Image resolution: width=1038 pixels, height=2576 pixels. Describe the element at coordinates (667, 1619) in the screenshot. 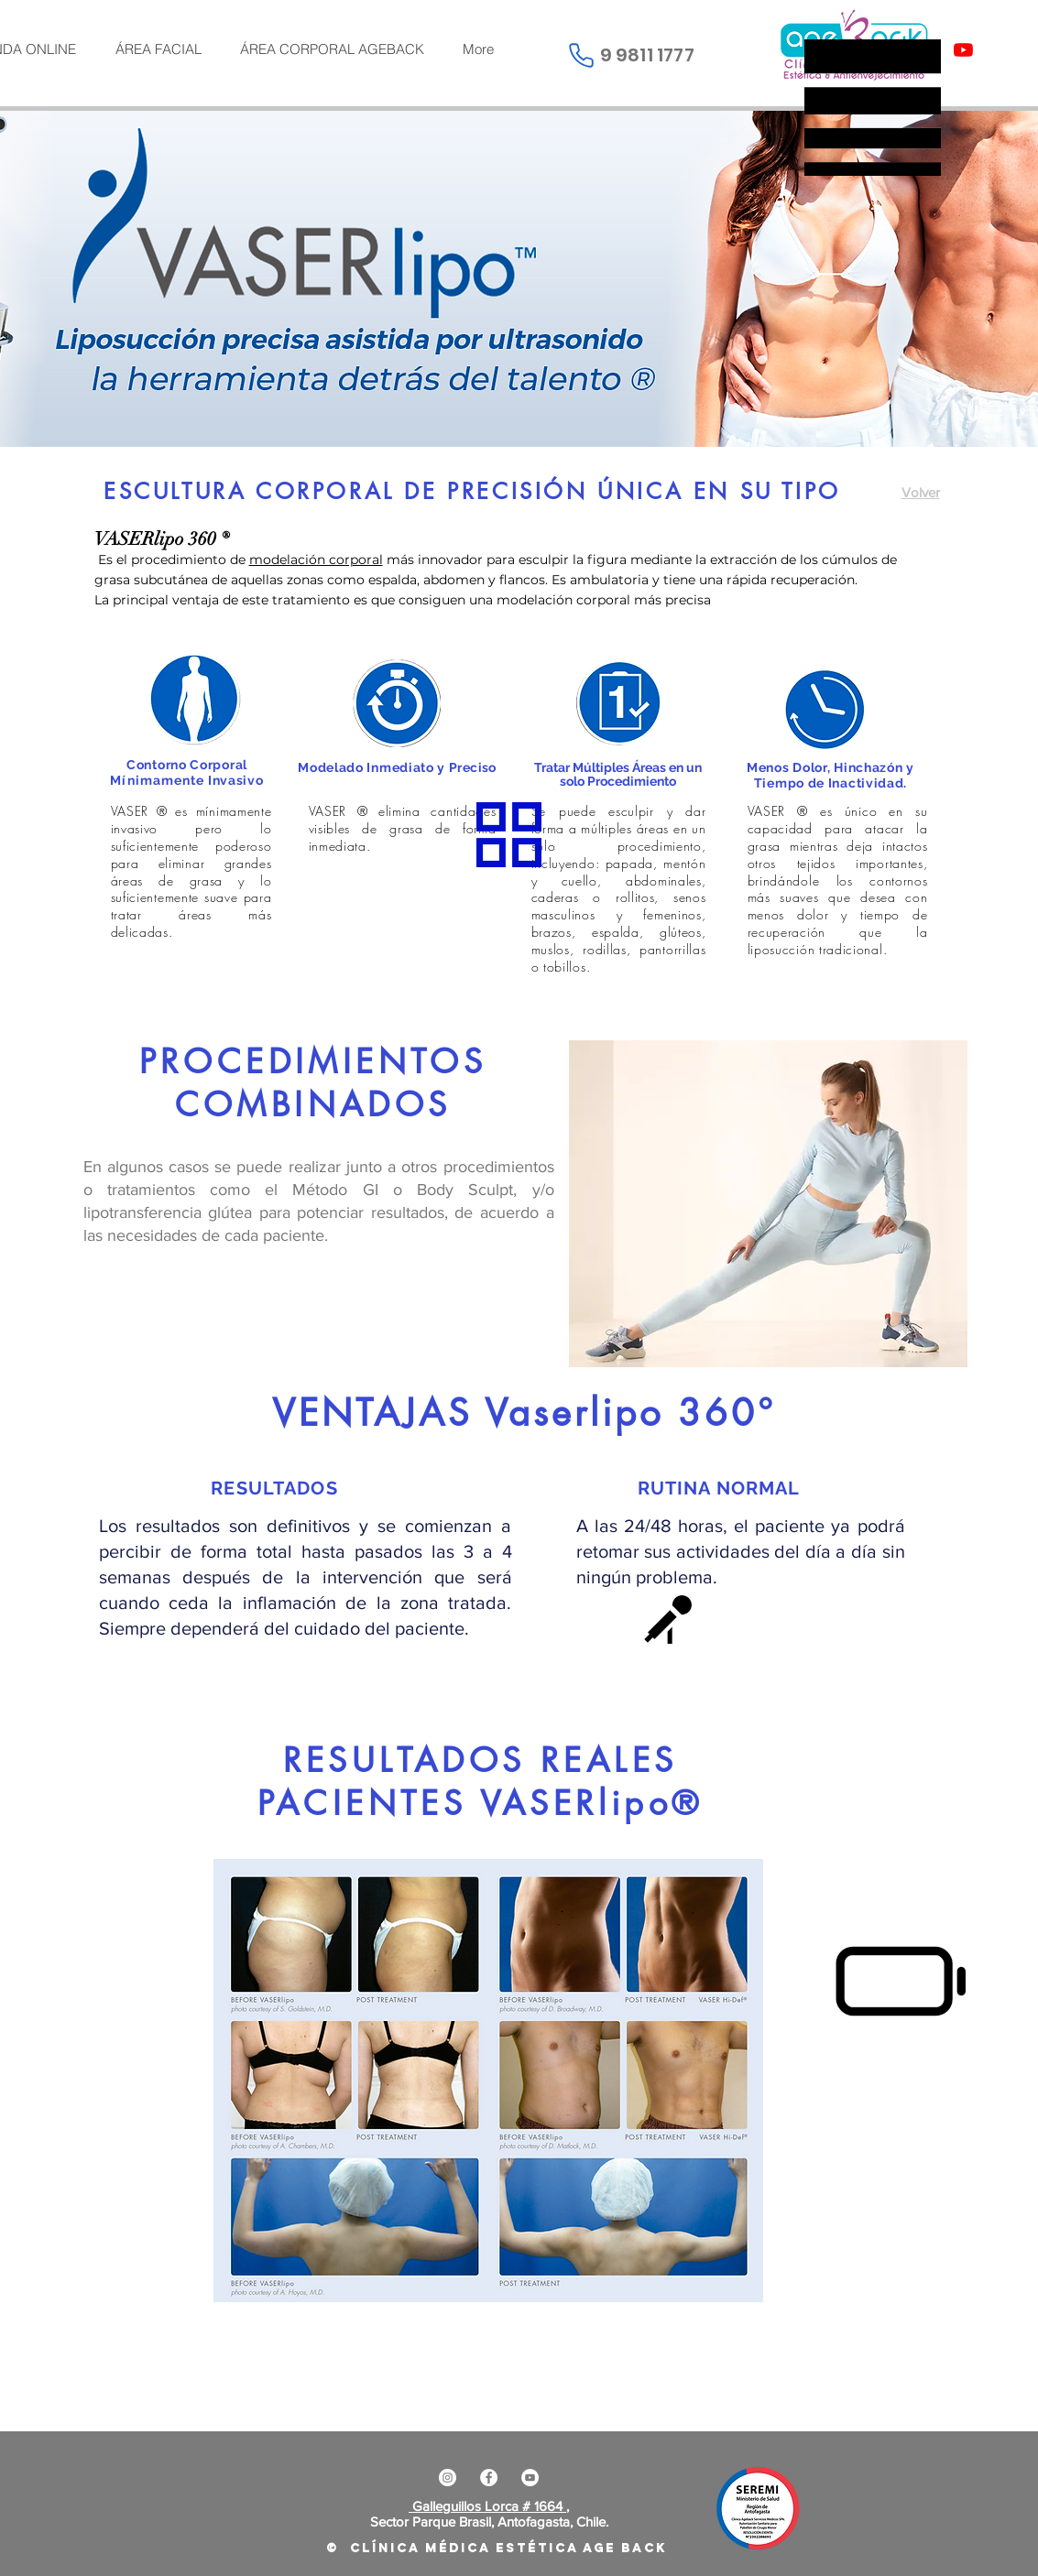

I see `access artist or musician profile` at that location.